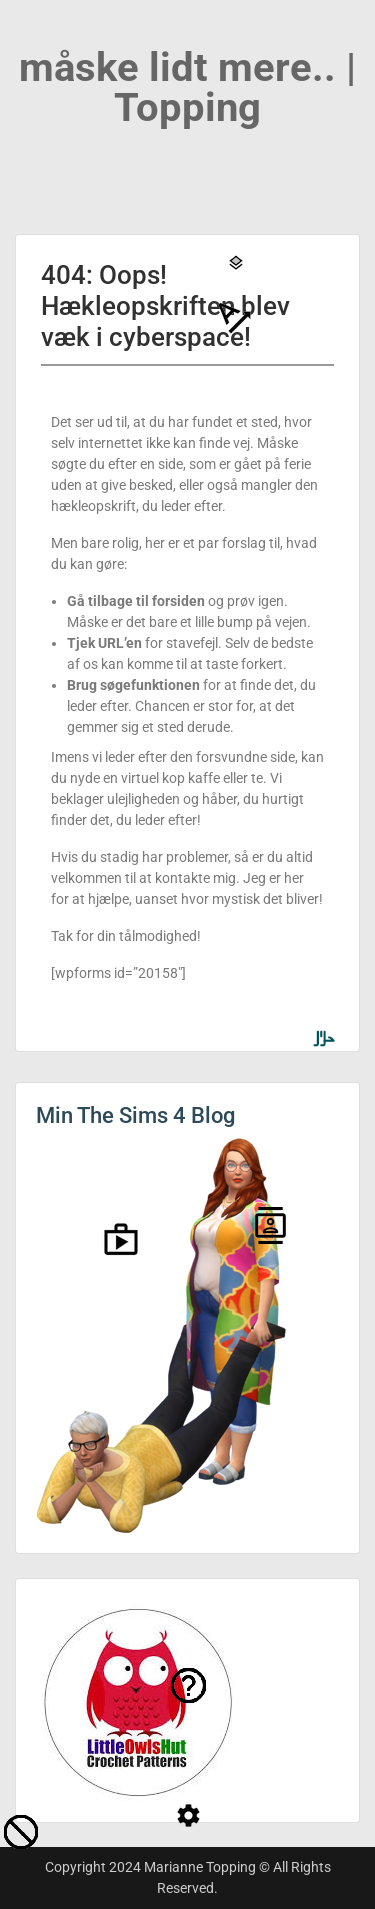 Image resolution: width=375 pixels, height=1909 pixels. What do you see at coordinates (188, 1685) in the screenshot?
I see `access help or support` at bounding box center [188, 1685].